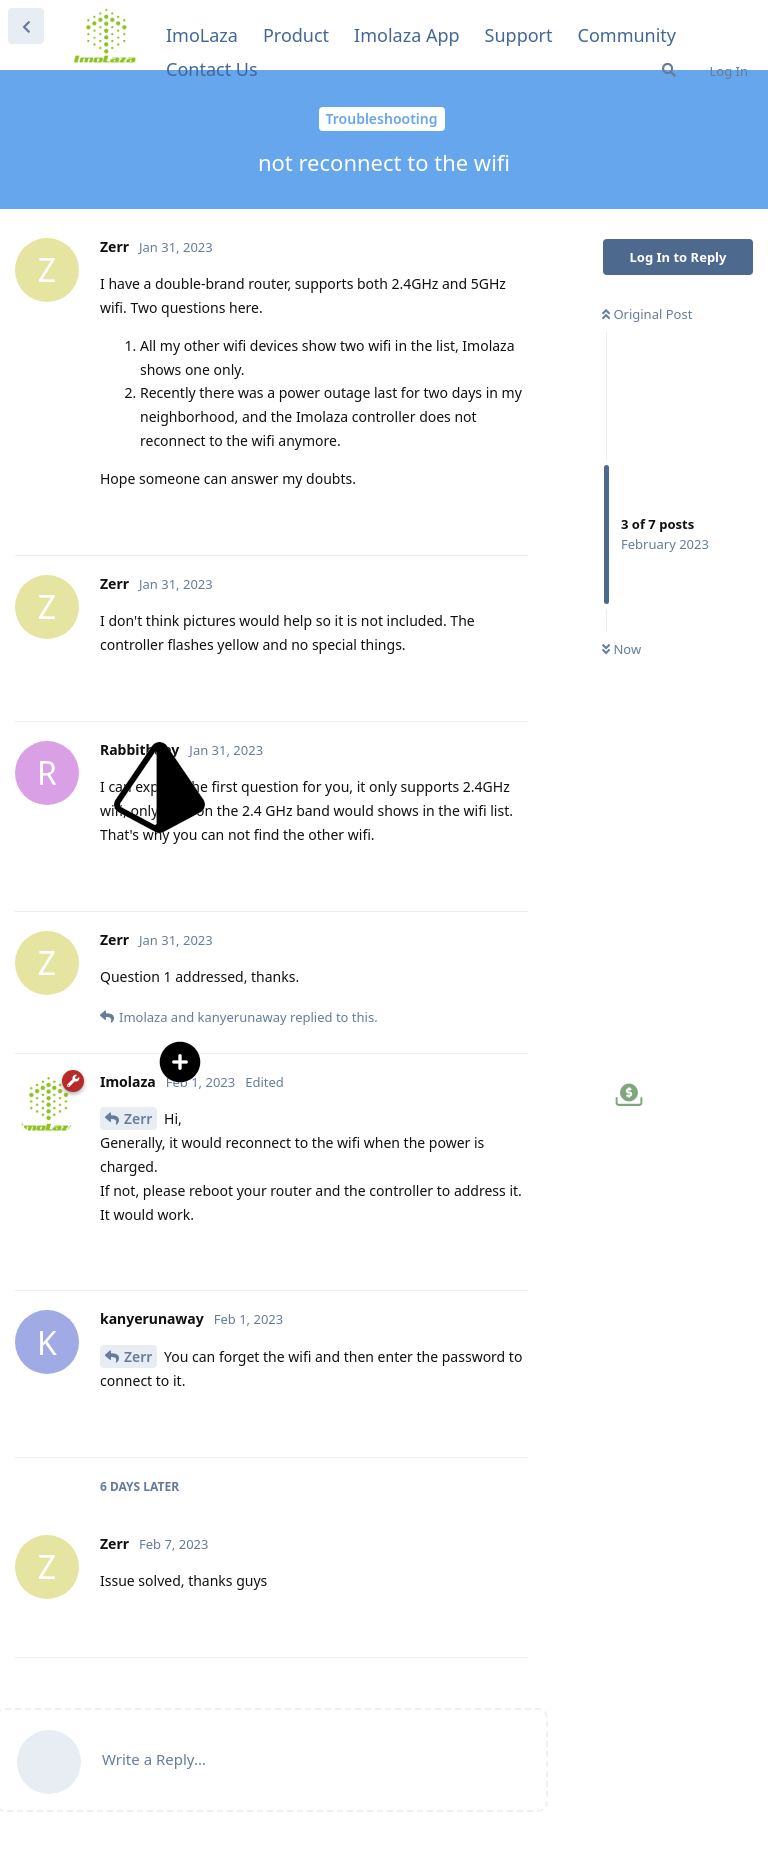  I want to click on make a donation, so click(629, 1094).